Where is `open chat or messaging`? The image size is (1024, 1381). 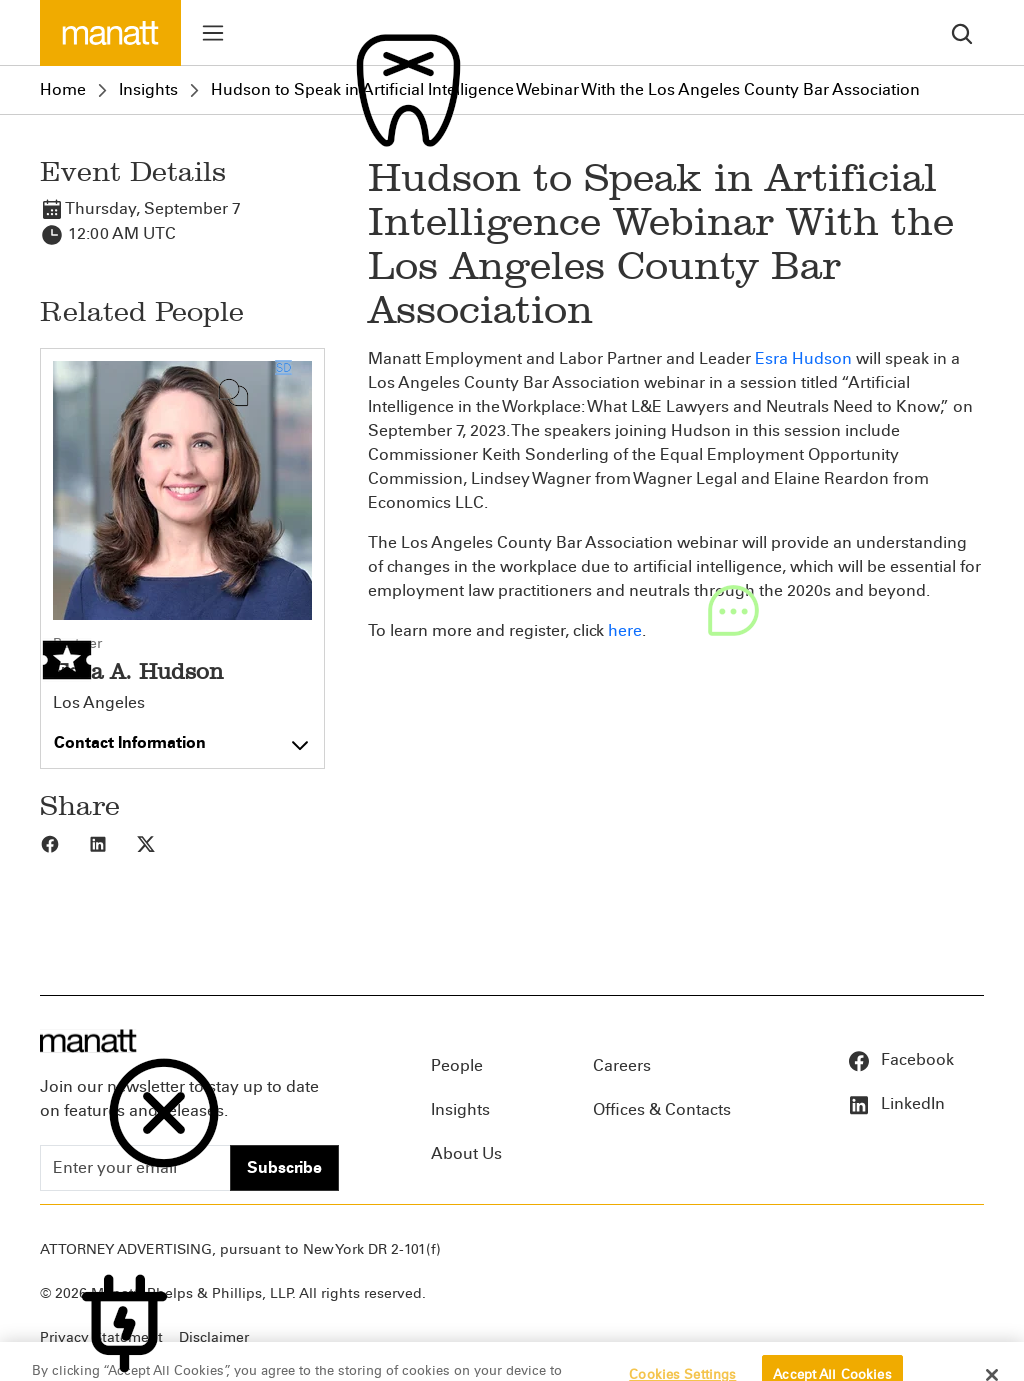 open chat or messaging is located at coordinates (233, 392).